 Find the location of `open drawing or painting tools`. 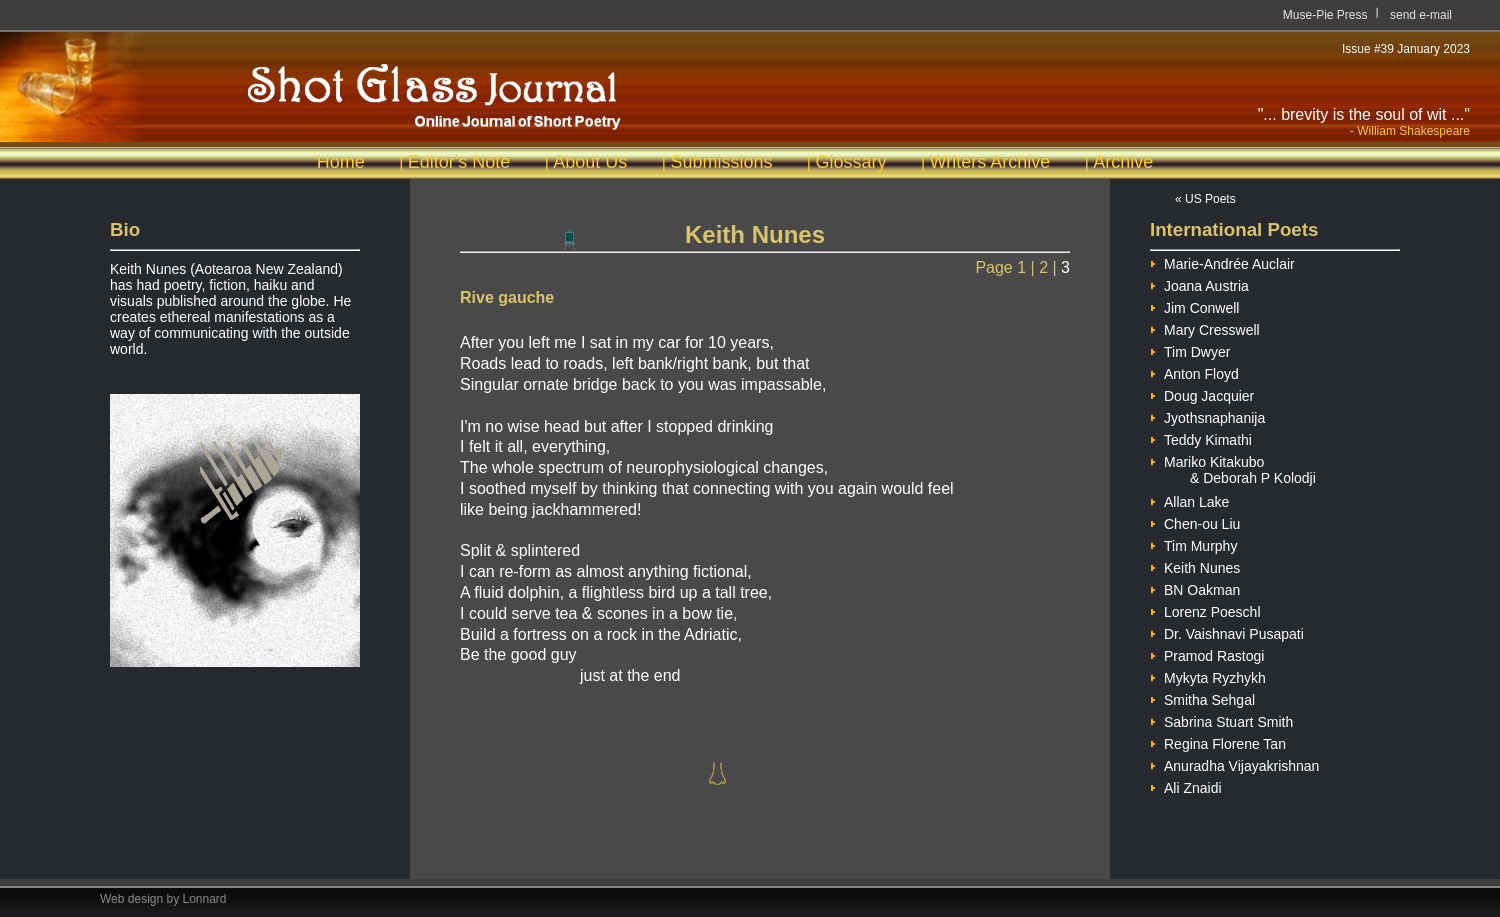

open drawing or painting tools is located at coordinates (569, 238).